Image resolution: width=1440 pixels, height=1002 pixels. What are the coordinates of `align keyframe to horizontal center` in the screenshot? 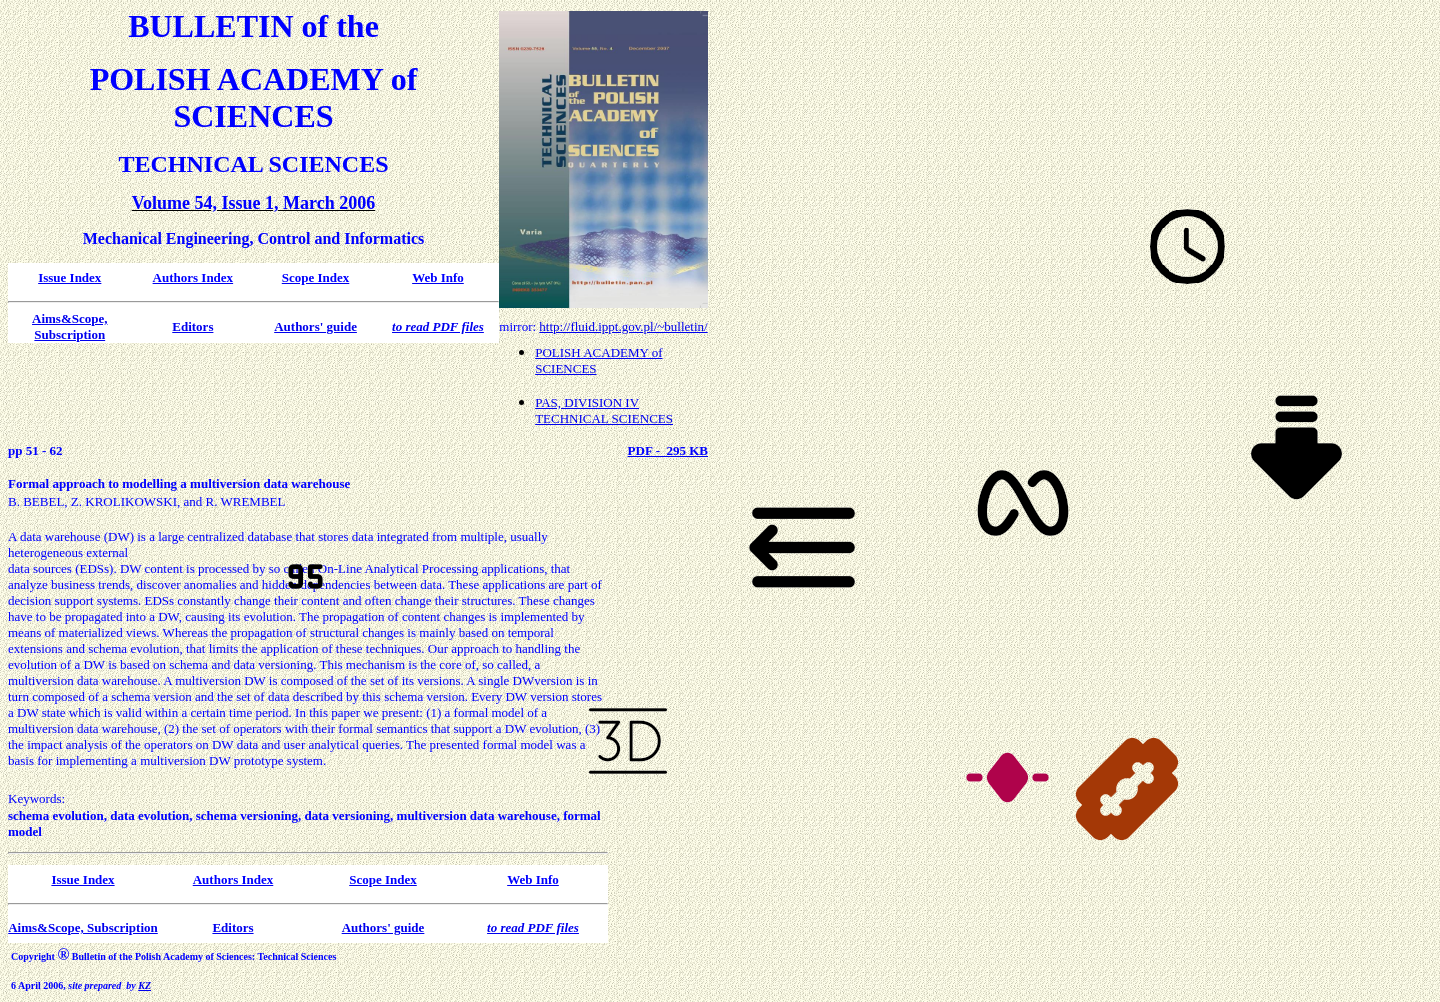 It's located at (1007, 777).